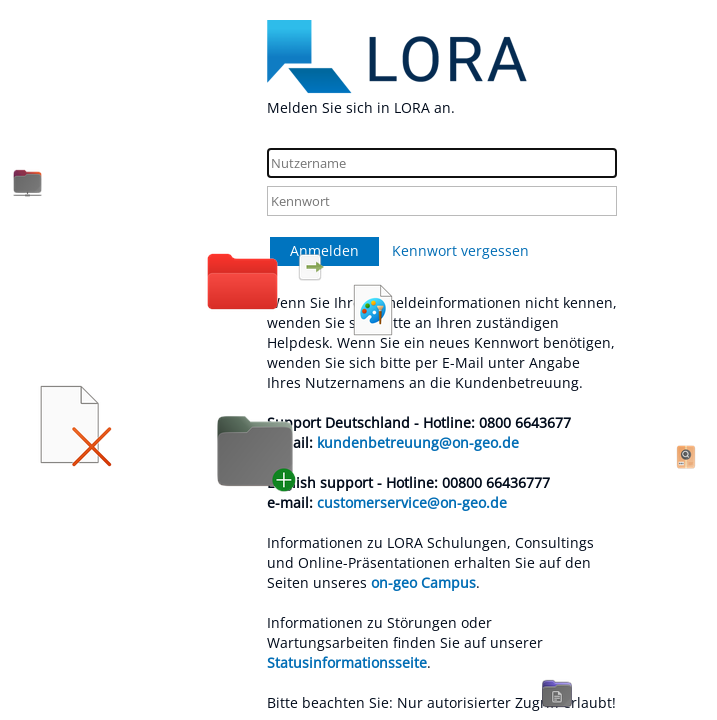 The image size is (717, 720). I want to click on open folder containing files, so click(242, 281).